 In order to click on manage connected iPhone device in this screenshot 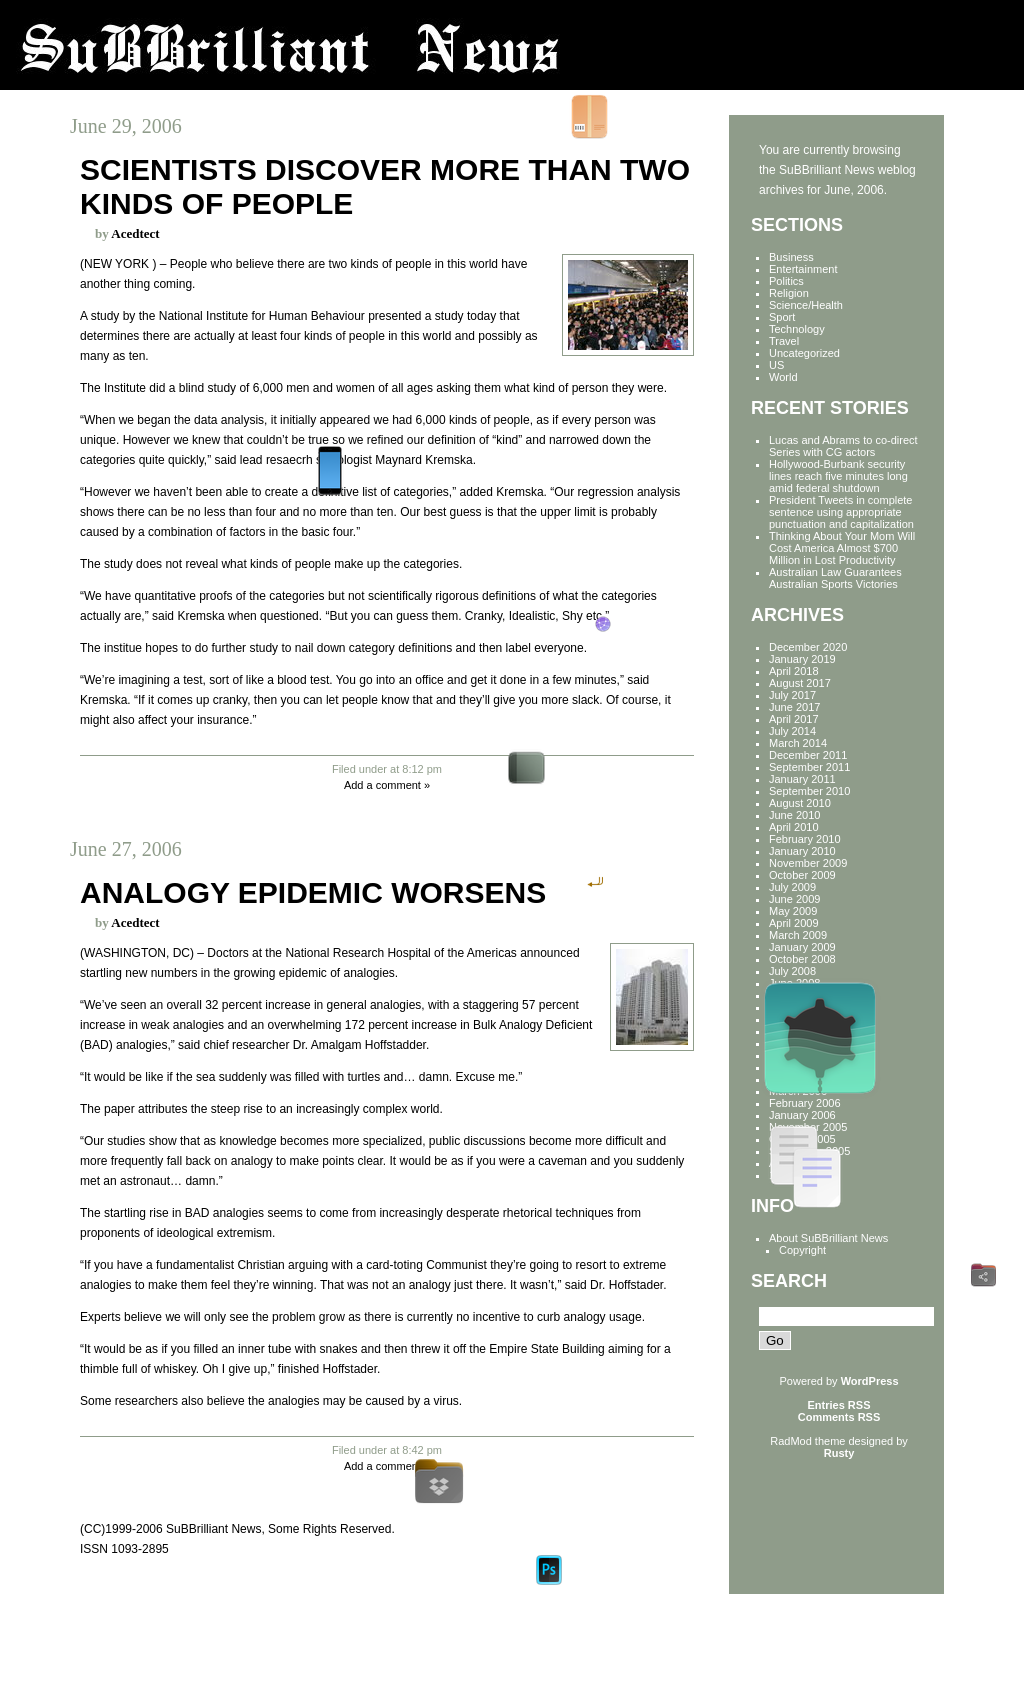, I will do `click(330, 471)`.